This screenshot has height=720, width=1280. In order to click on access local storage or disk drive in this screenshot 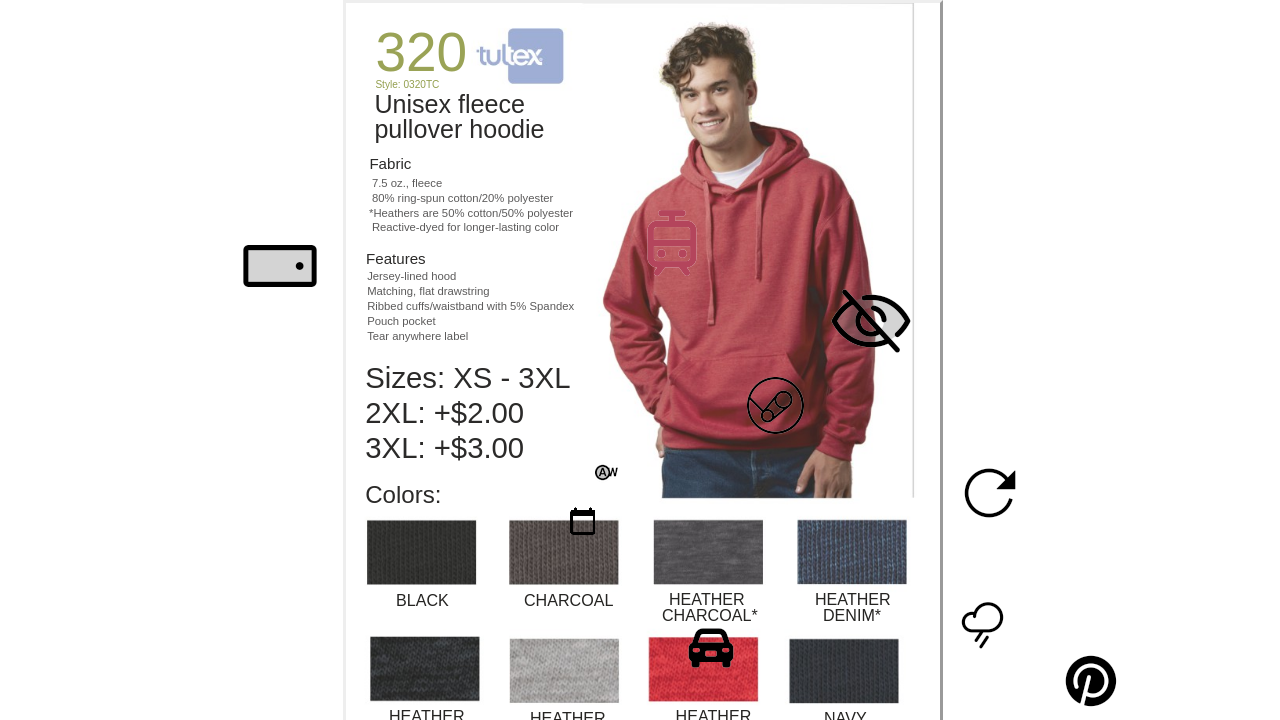, I will do `click(280, 266)`.